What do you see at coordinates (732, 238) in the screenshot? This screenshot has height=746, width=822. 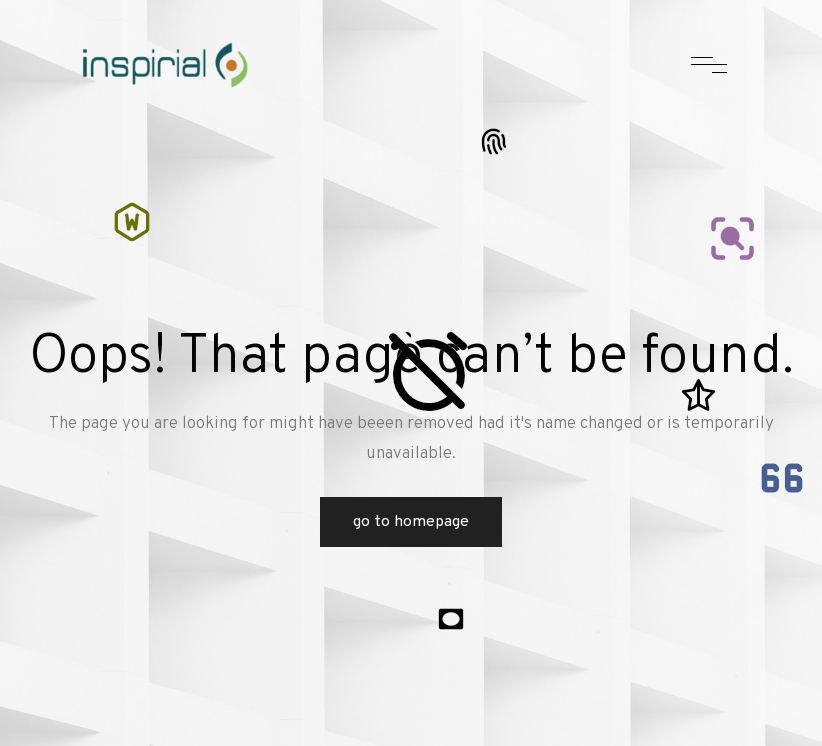 I see `scan and zoom into selected area` at bounding box center [732, 238].